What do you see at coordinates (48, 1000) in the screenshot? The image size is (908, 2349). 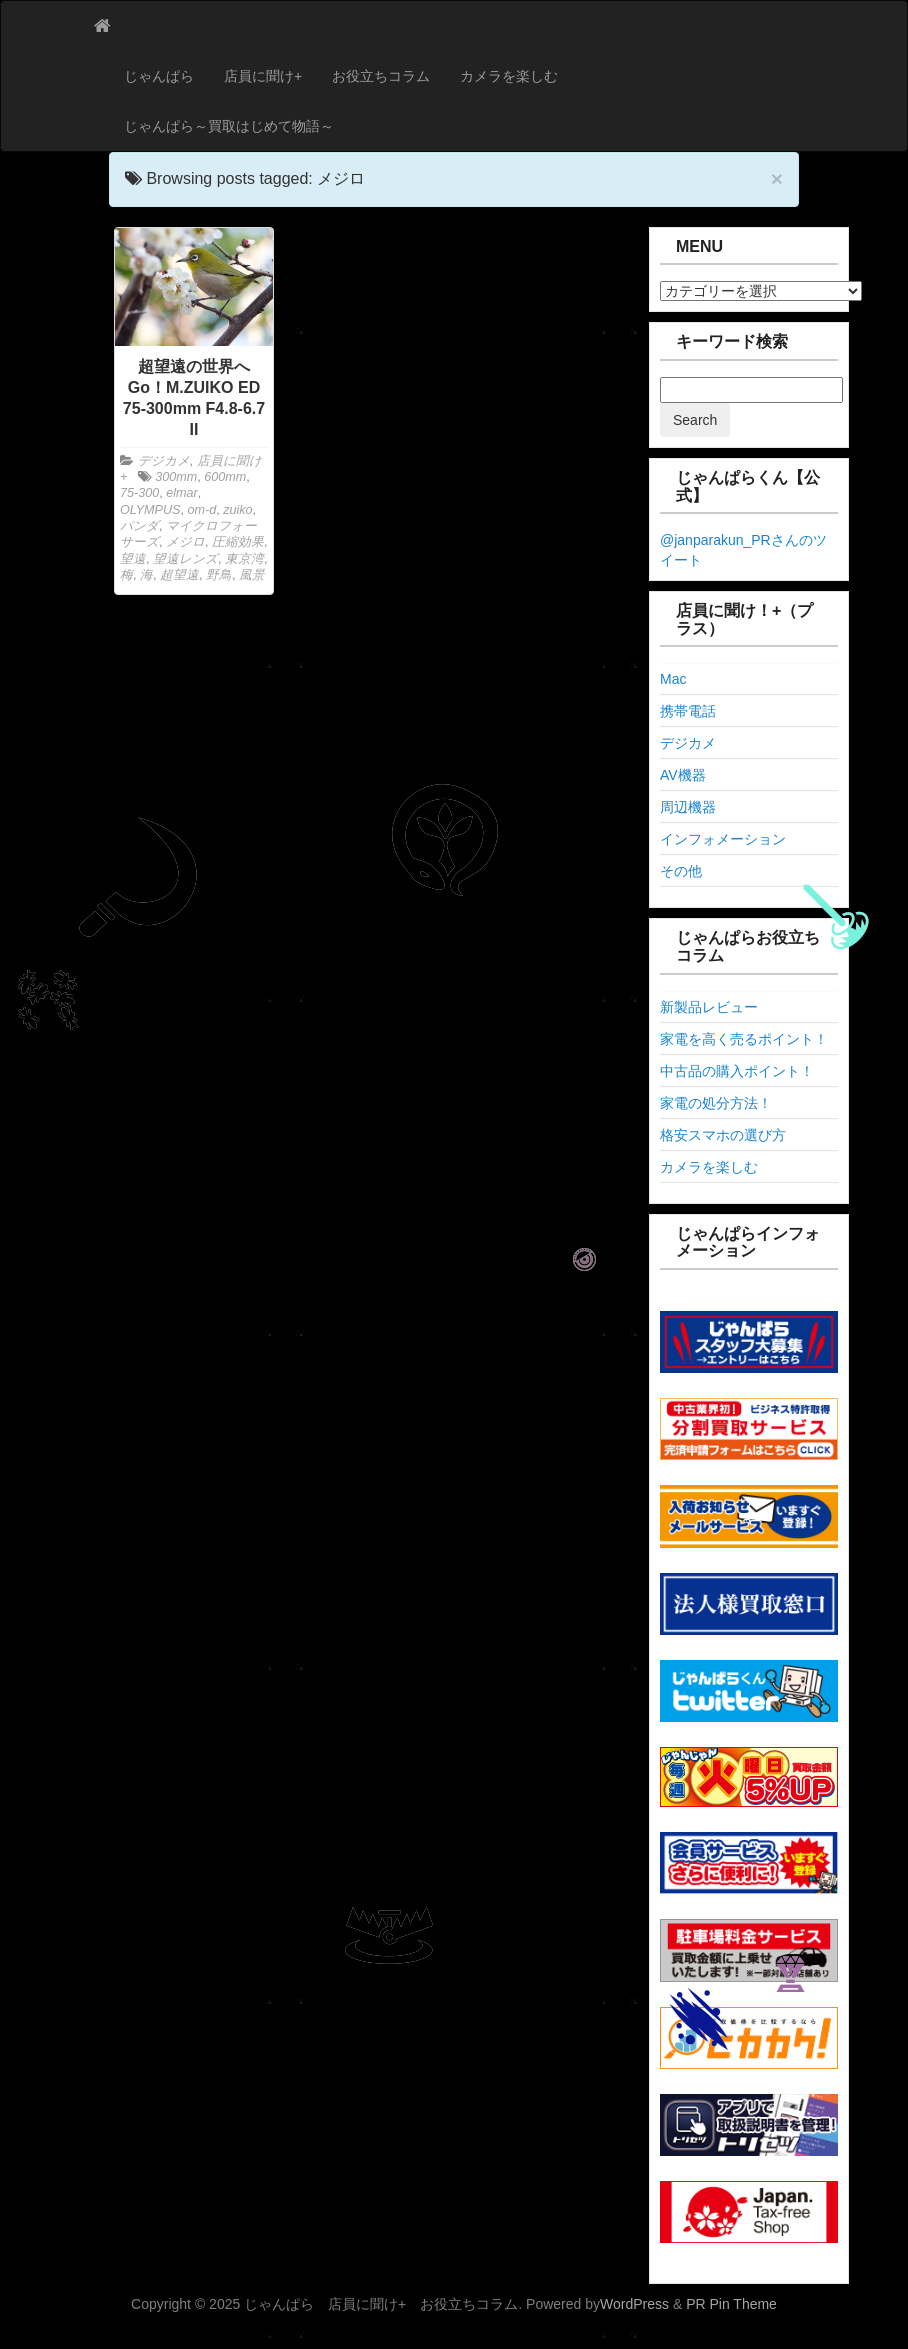 I see `indicates insect infestation or pest problem in a game` at bounding box center [48, 1000].